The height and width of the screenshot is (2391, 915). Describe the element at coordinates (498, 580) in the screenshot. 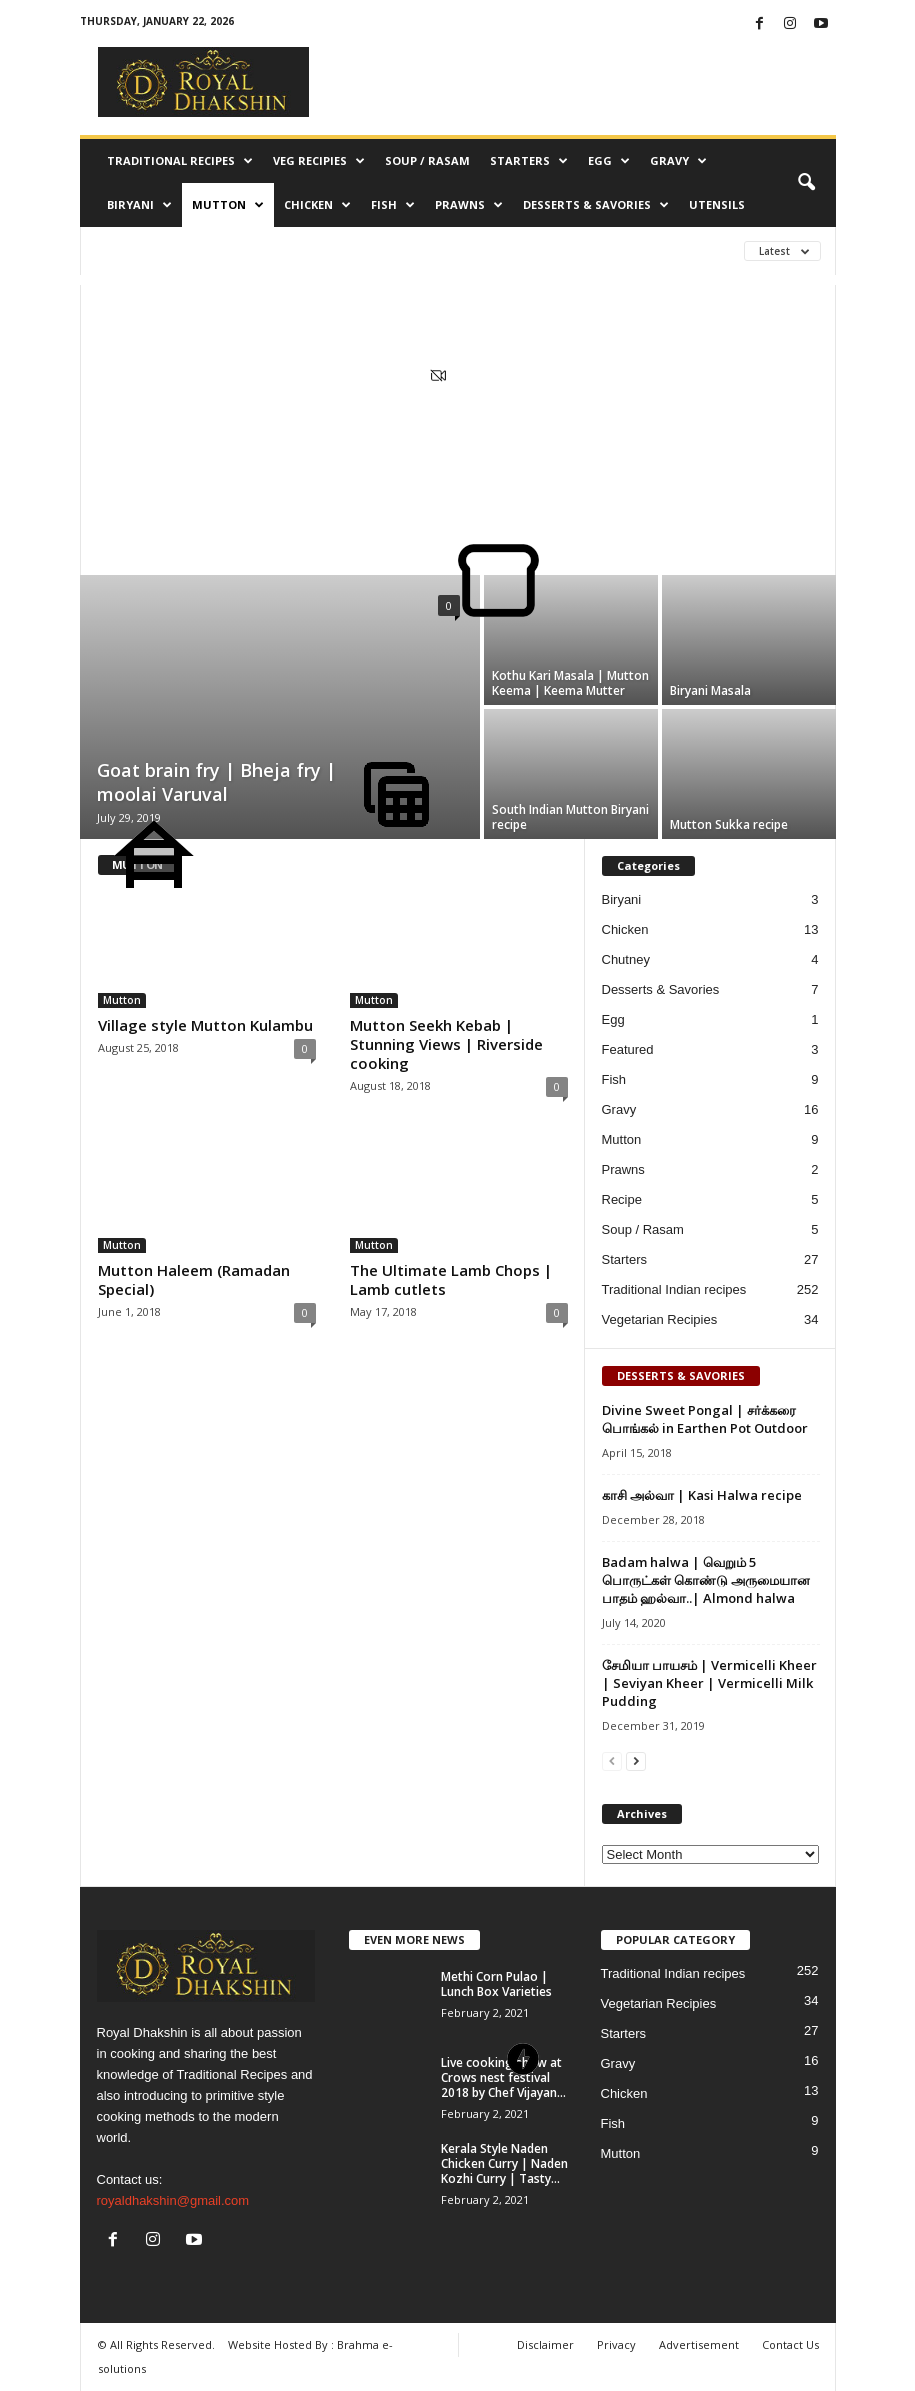

I see `browse bakery or bread products` at that location.